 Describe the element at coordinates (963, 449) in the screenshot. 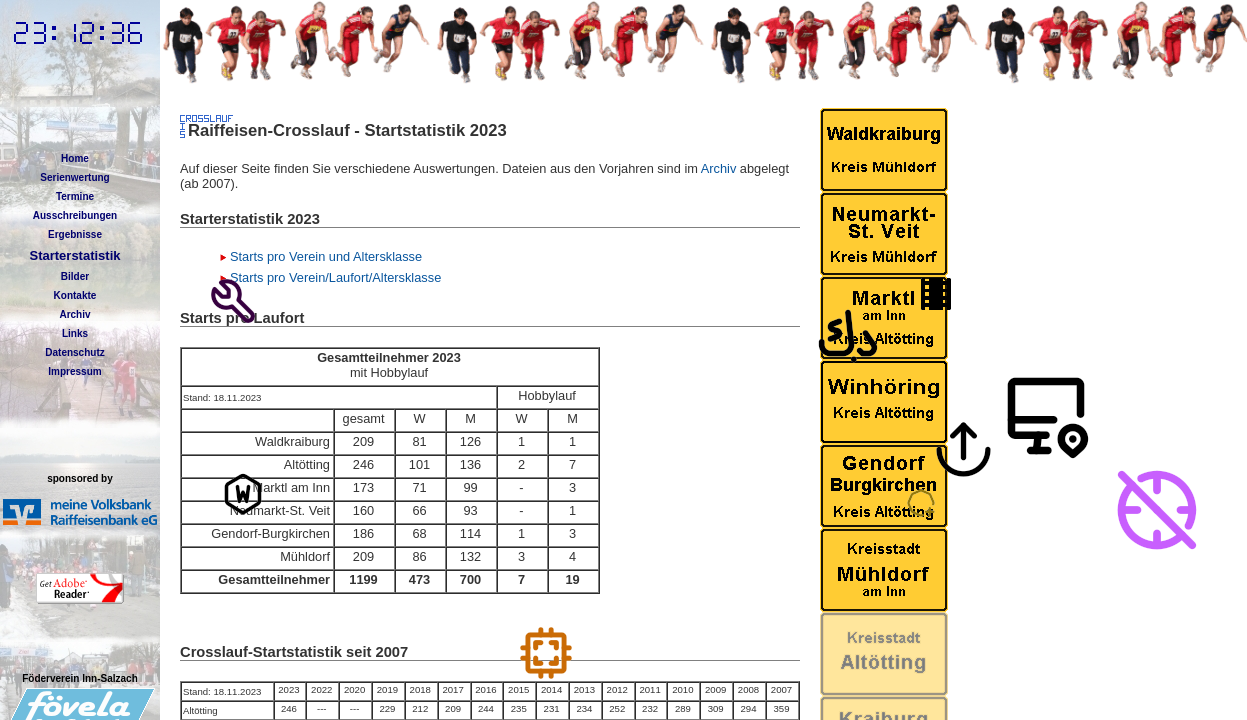

I see `upload file or content` at that location.